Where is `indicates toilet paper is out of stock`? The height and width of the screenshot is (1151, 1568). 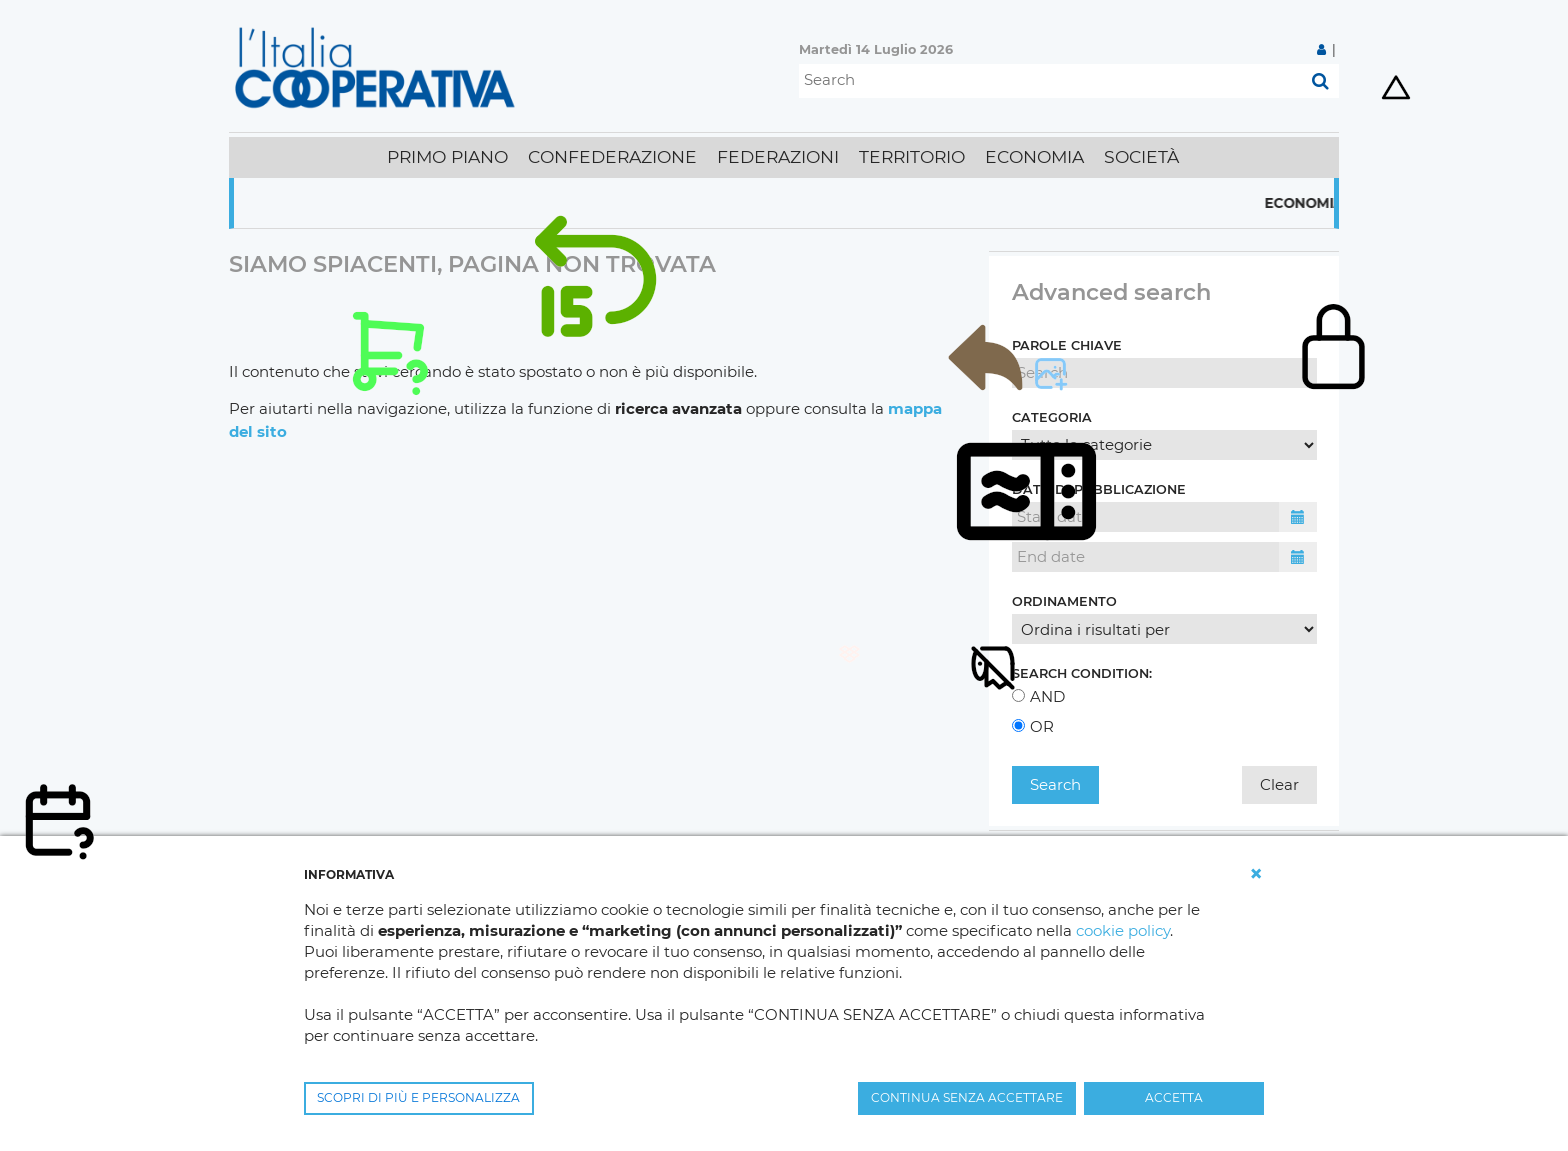 indicates toilet paper is out of stock is located at coordinates (993, 668).